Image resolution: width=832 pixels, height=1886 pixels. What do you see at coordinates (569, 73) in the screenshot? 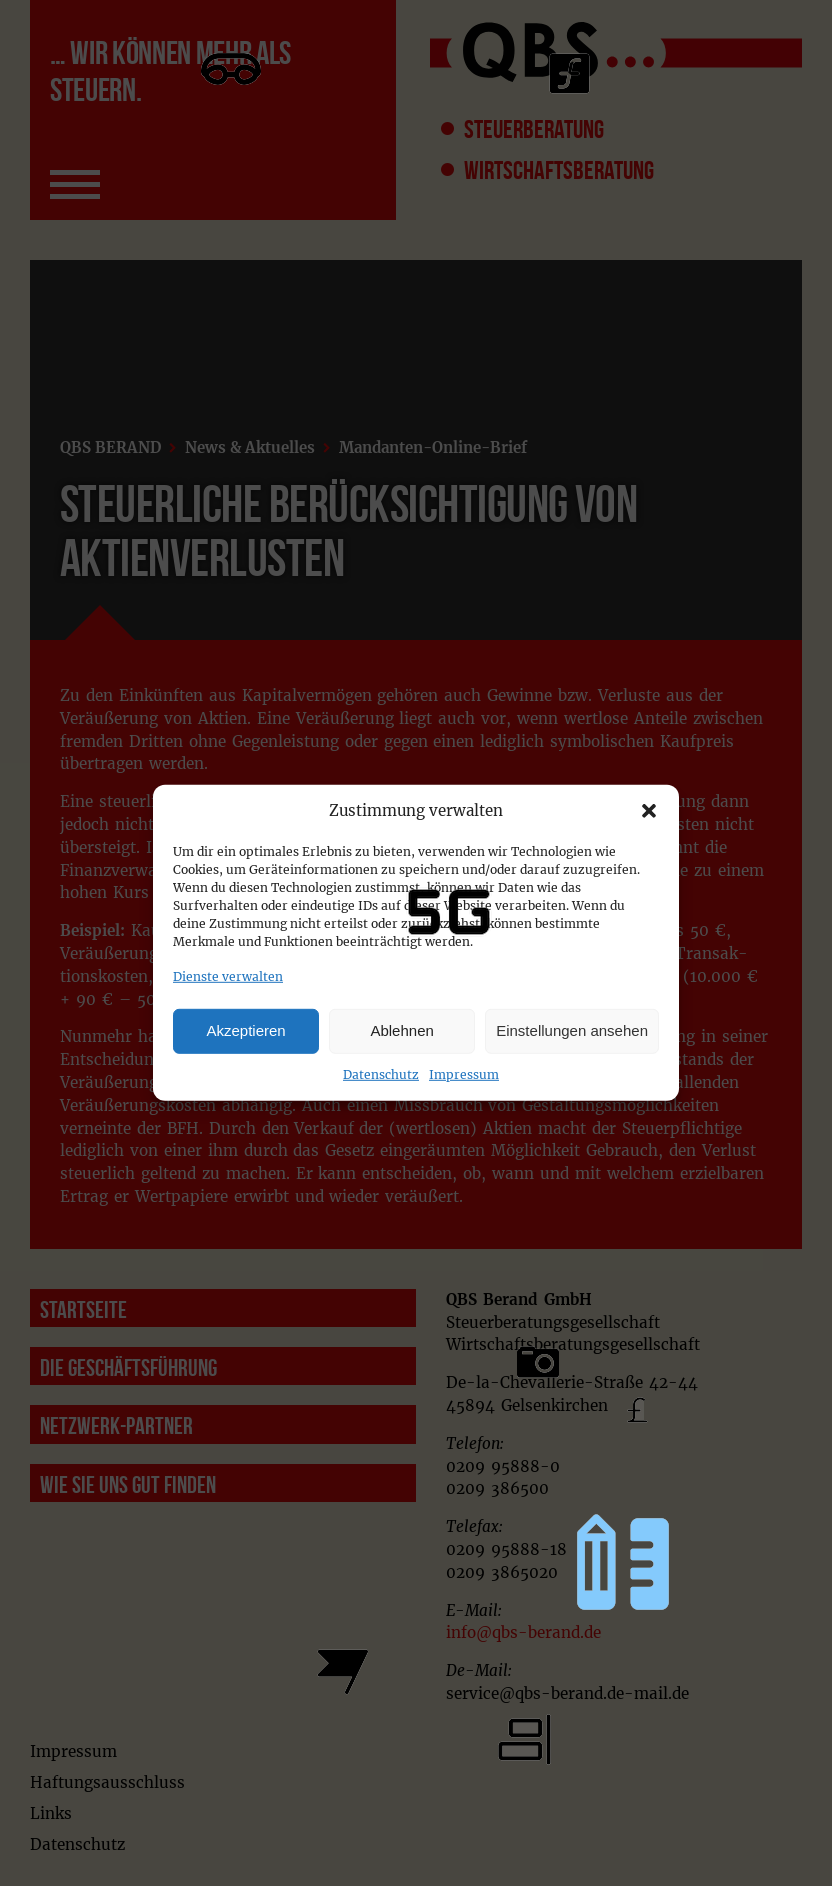
I see `access or create a function in code editor` at bounding box center [569, 73].